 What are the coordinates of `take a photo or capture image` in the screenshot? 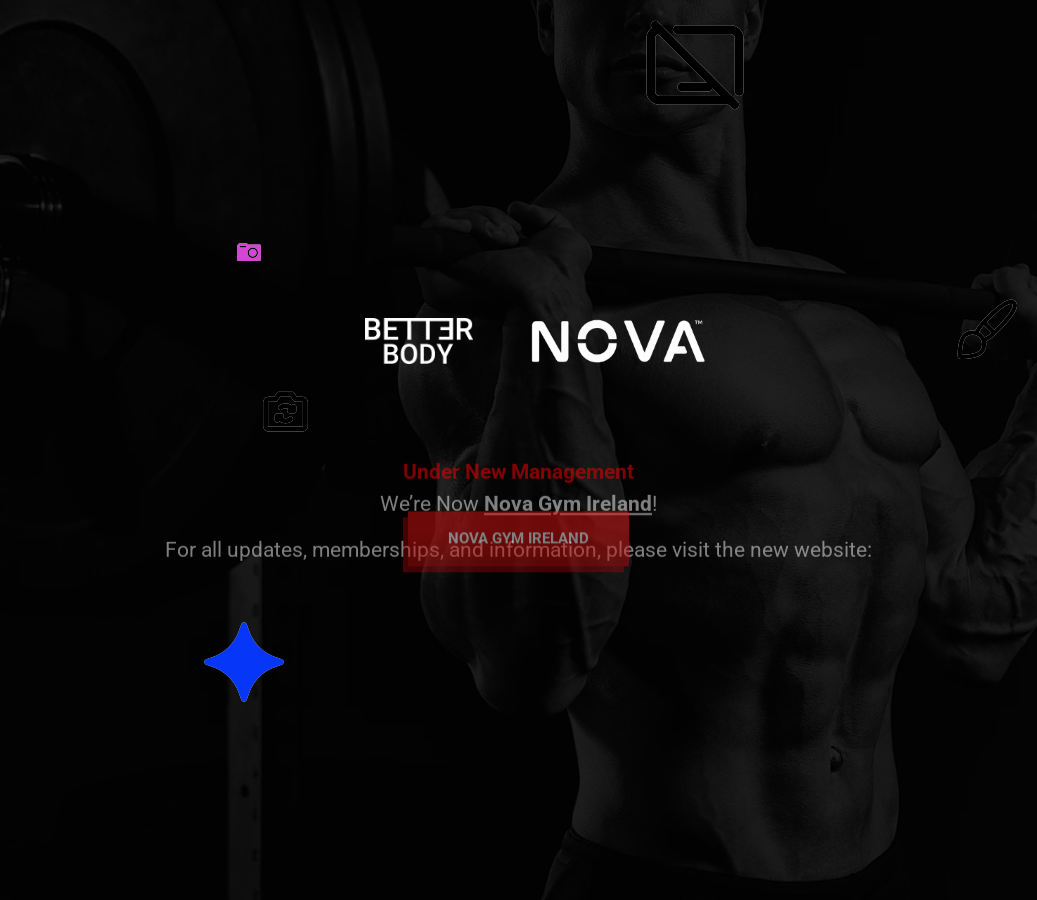 It's located at (249, 252).